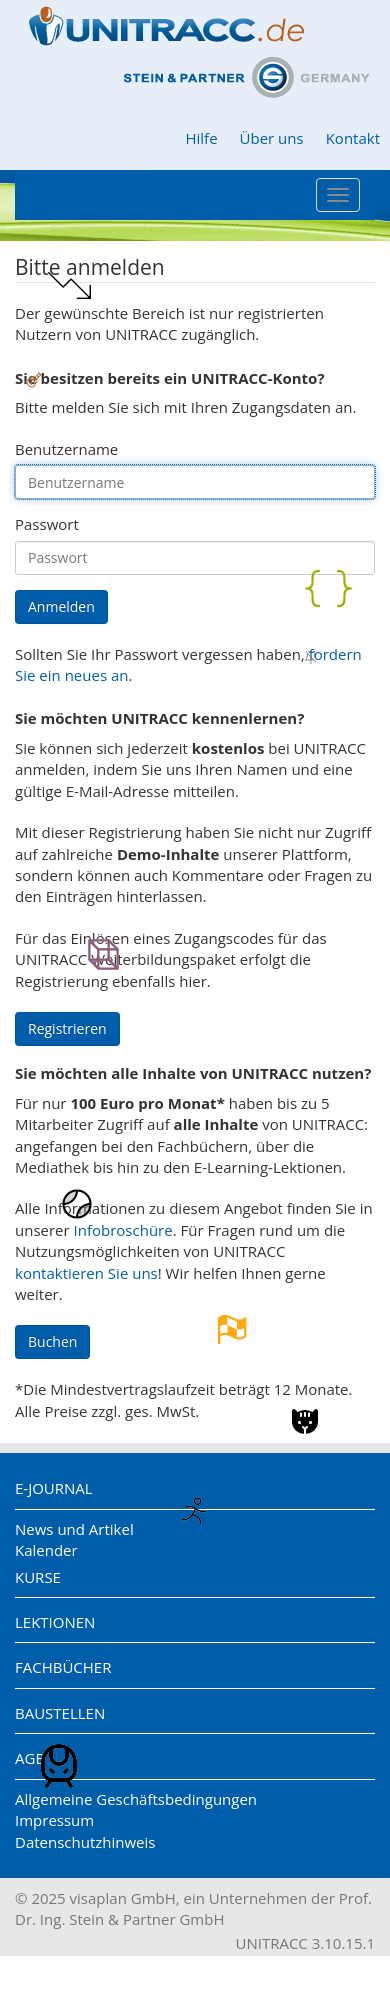 This screenshot has height=2002, width=390. What do you see at coordinates (311, 657) in the screenshot?
I see `unpin this item` at bounding box center [311, 657].